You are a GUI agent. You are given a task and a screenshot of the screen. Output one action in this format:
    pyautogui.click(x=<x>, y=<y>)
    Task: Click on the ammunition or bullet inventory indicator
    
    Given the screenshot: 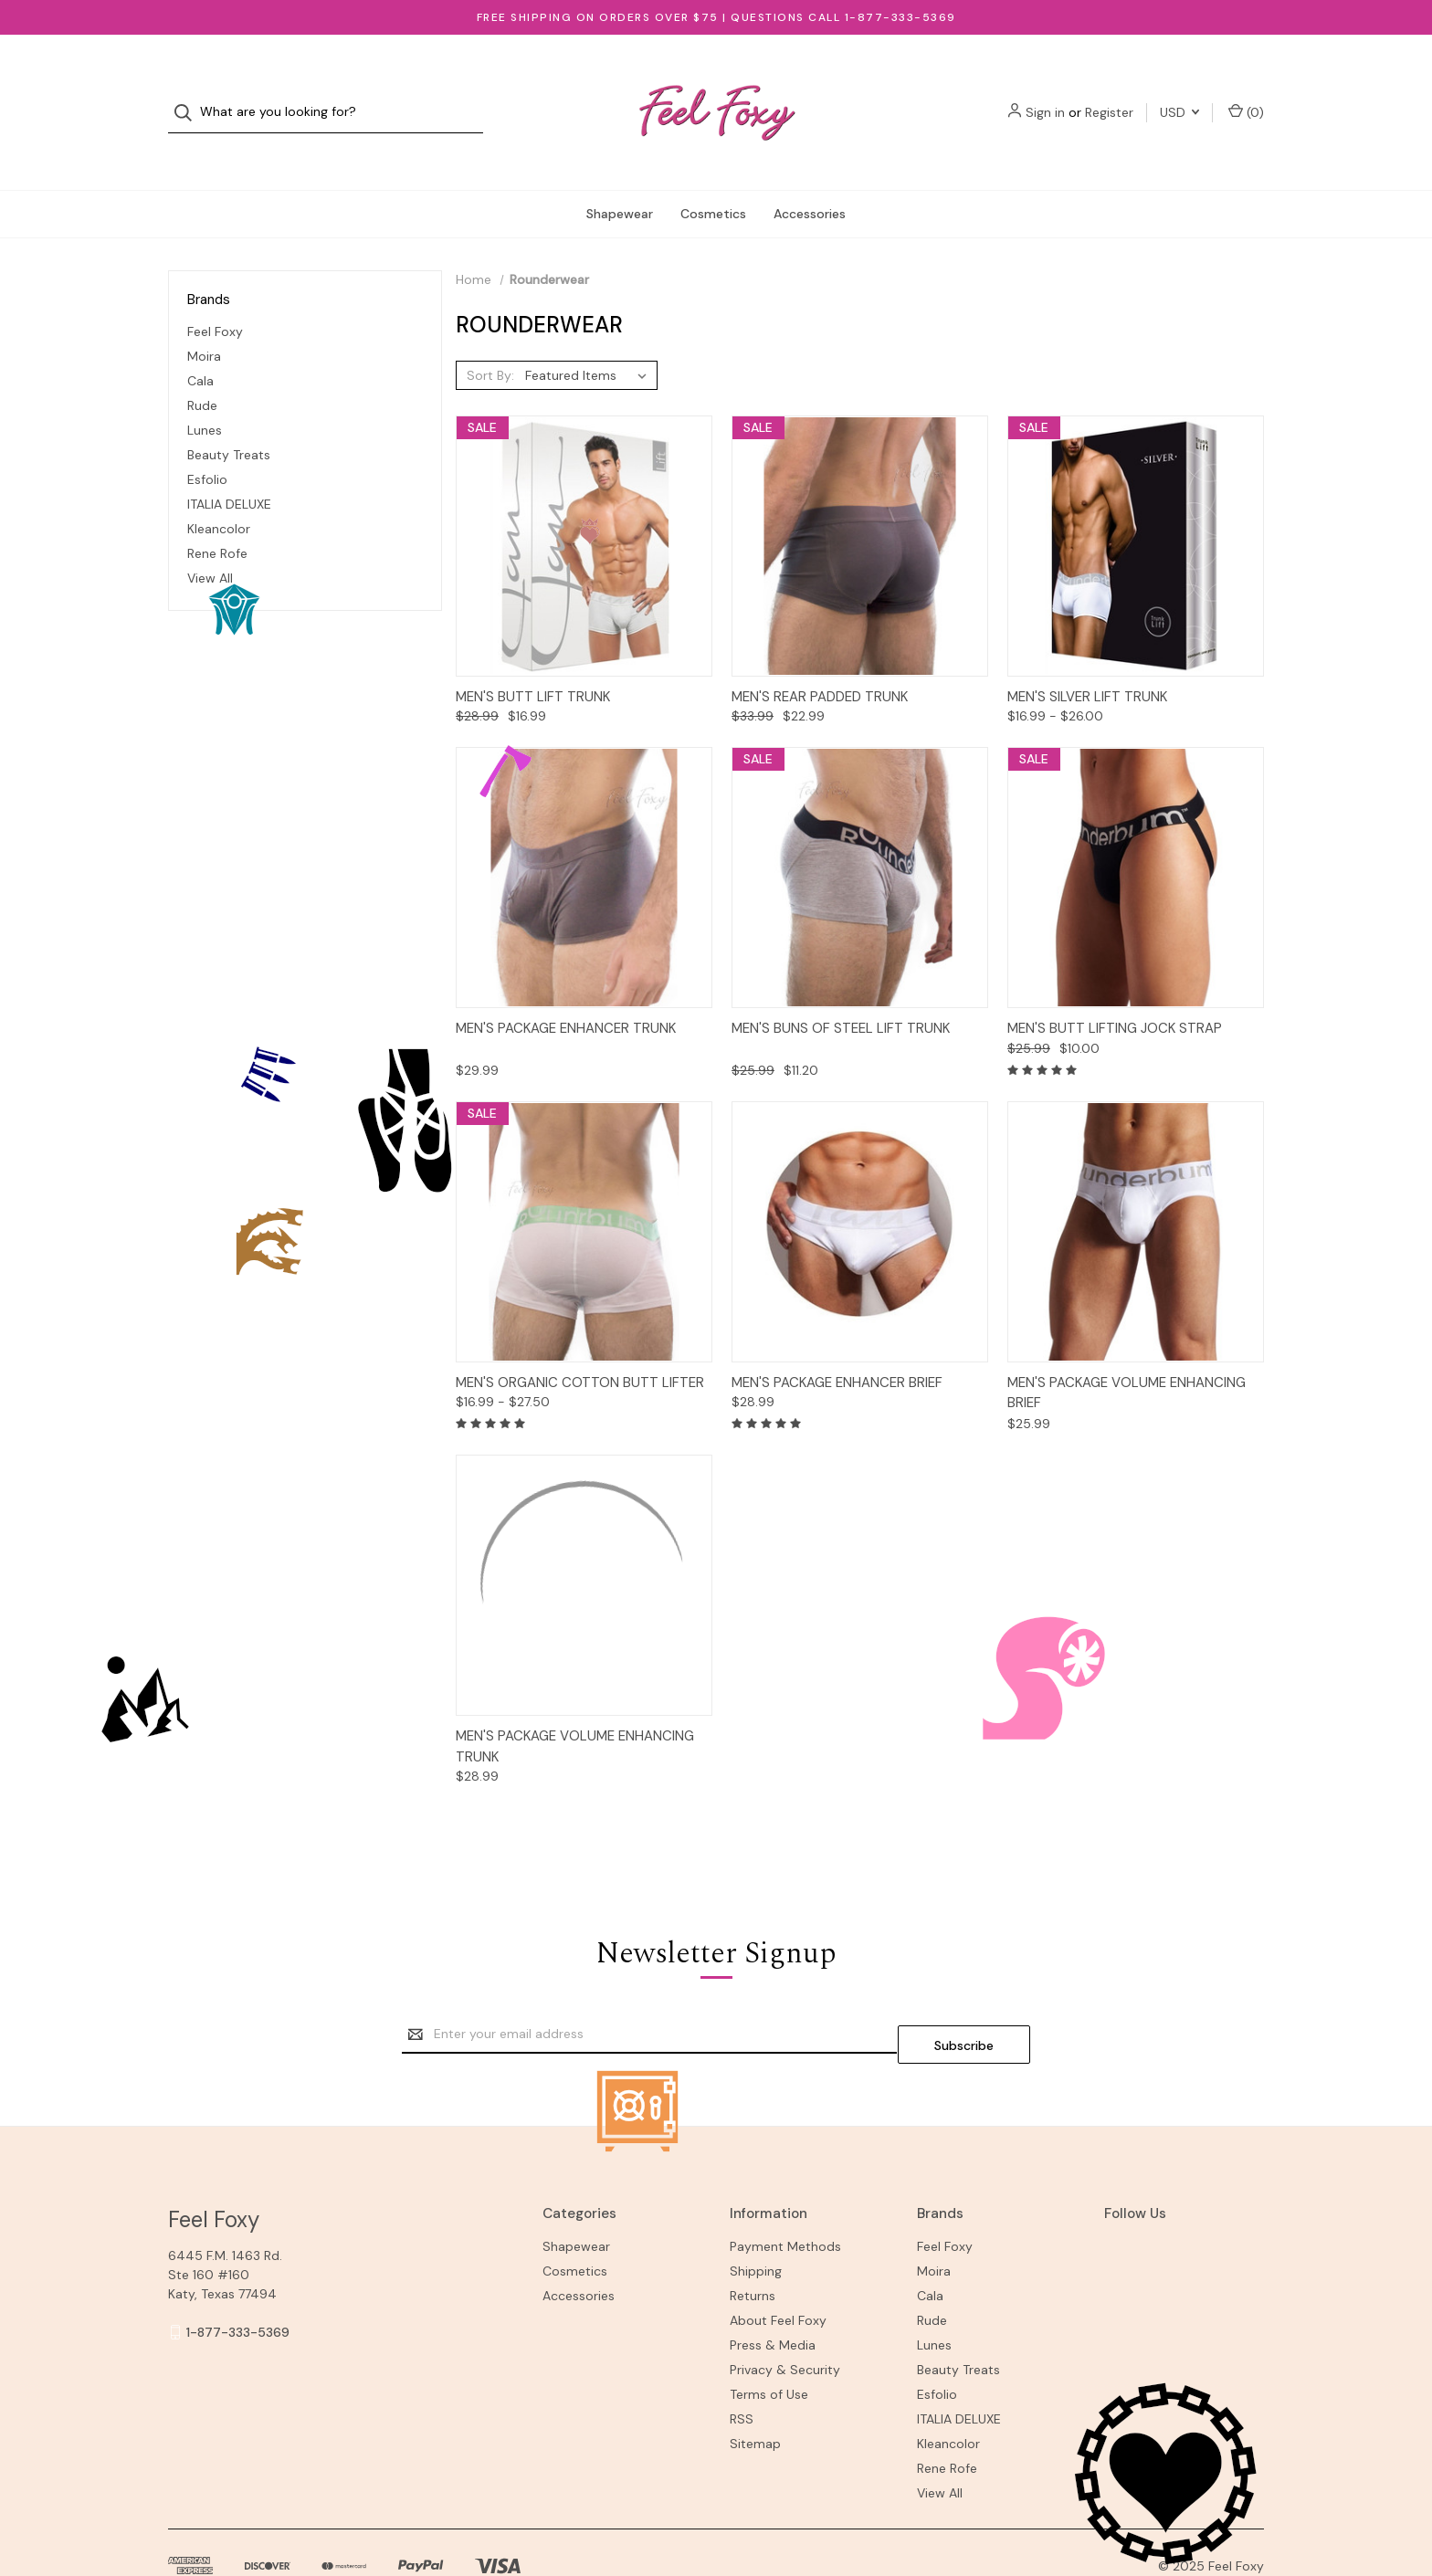 What is the action you would take?
    pyautogui.click(x=268, y=1074)
    